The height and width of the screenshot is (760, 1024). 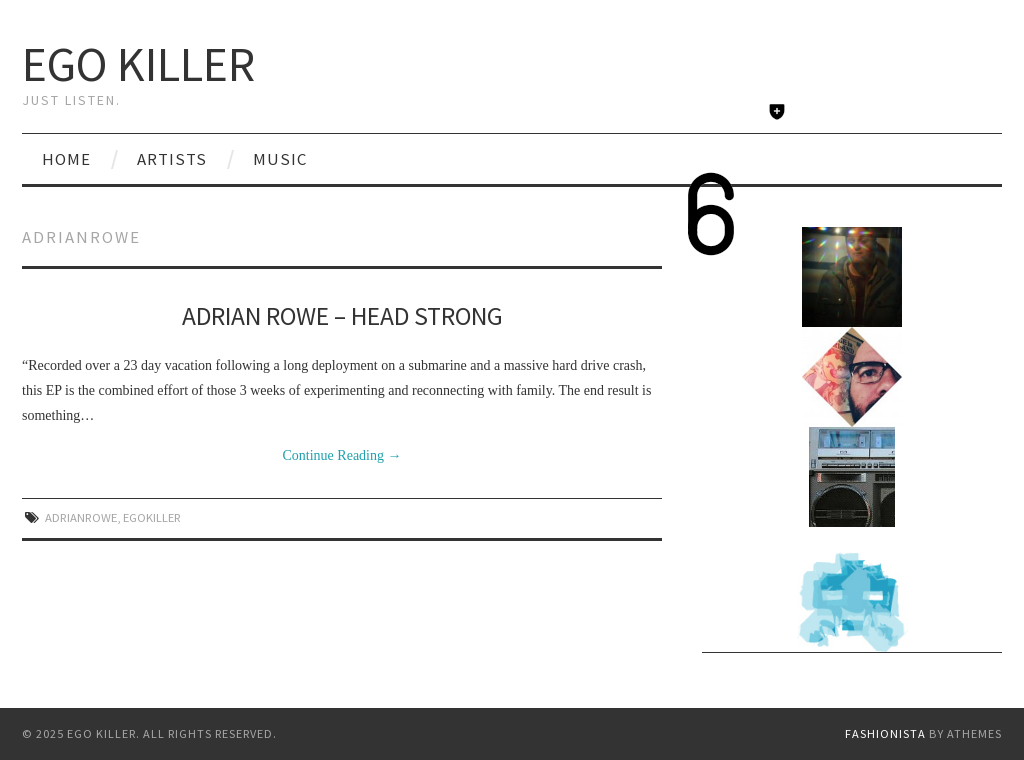 What do you see at coordinates (711, 214) in the screenshot?
I see `indicates step 6 in a multi-step process` at bounding box center [711, 214].